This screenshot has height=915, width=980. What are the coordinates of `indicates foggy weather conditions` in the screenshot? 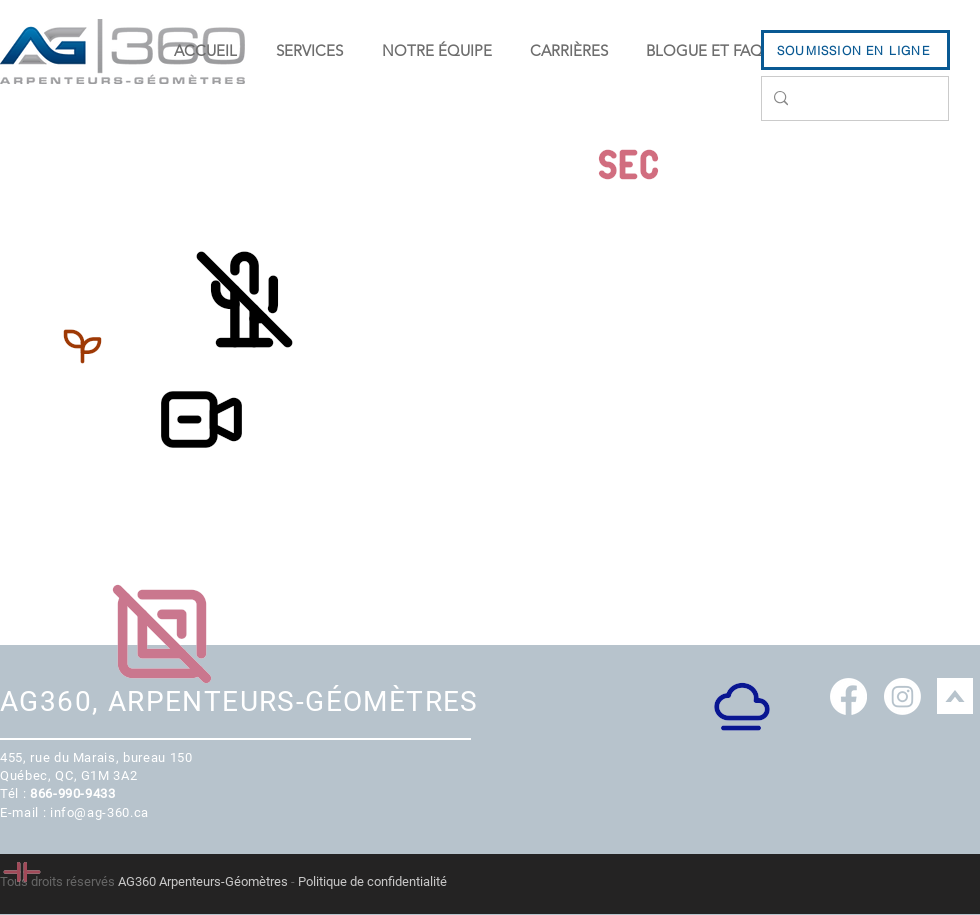 It's located at (741, 708).